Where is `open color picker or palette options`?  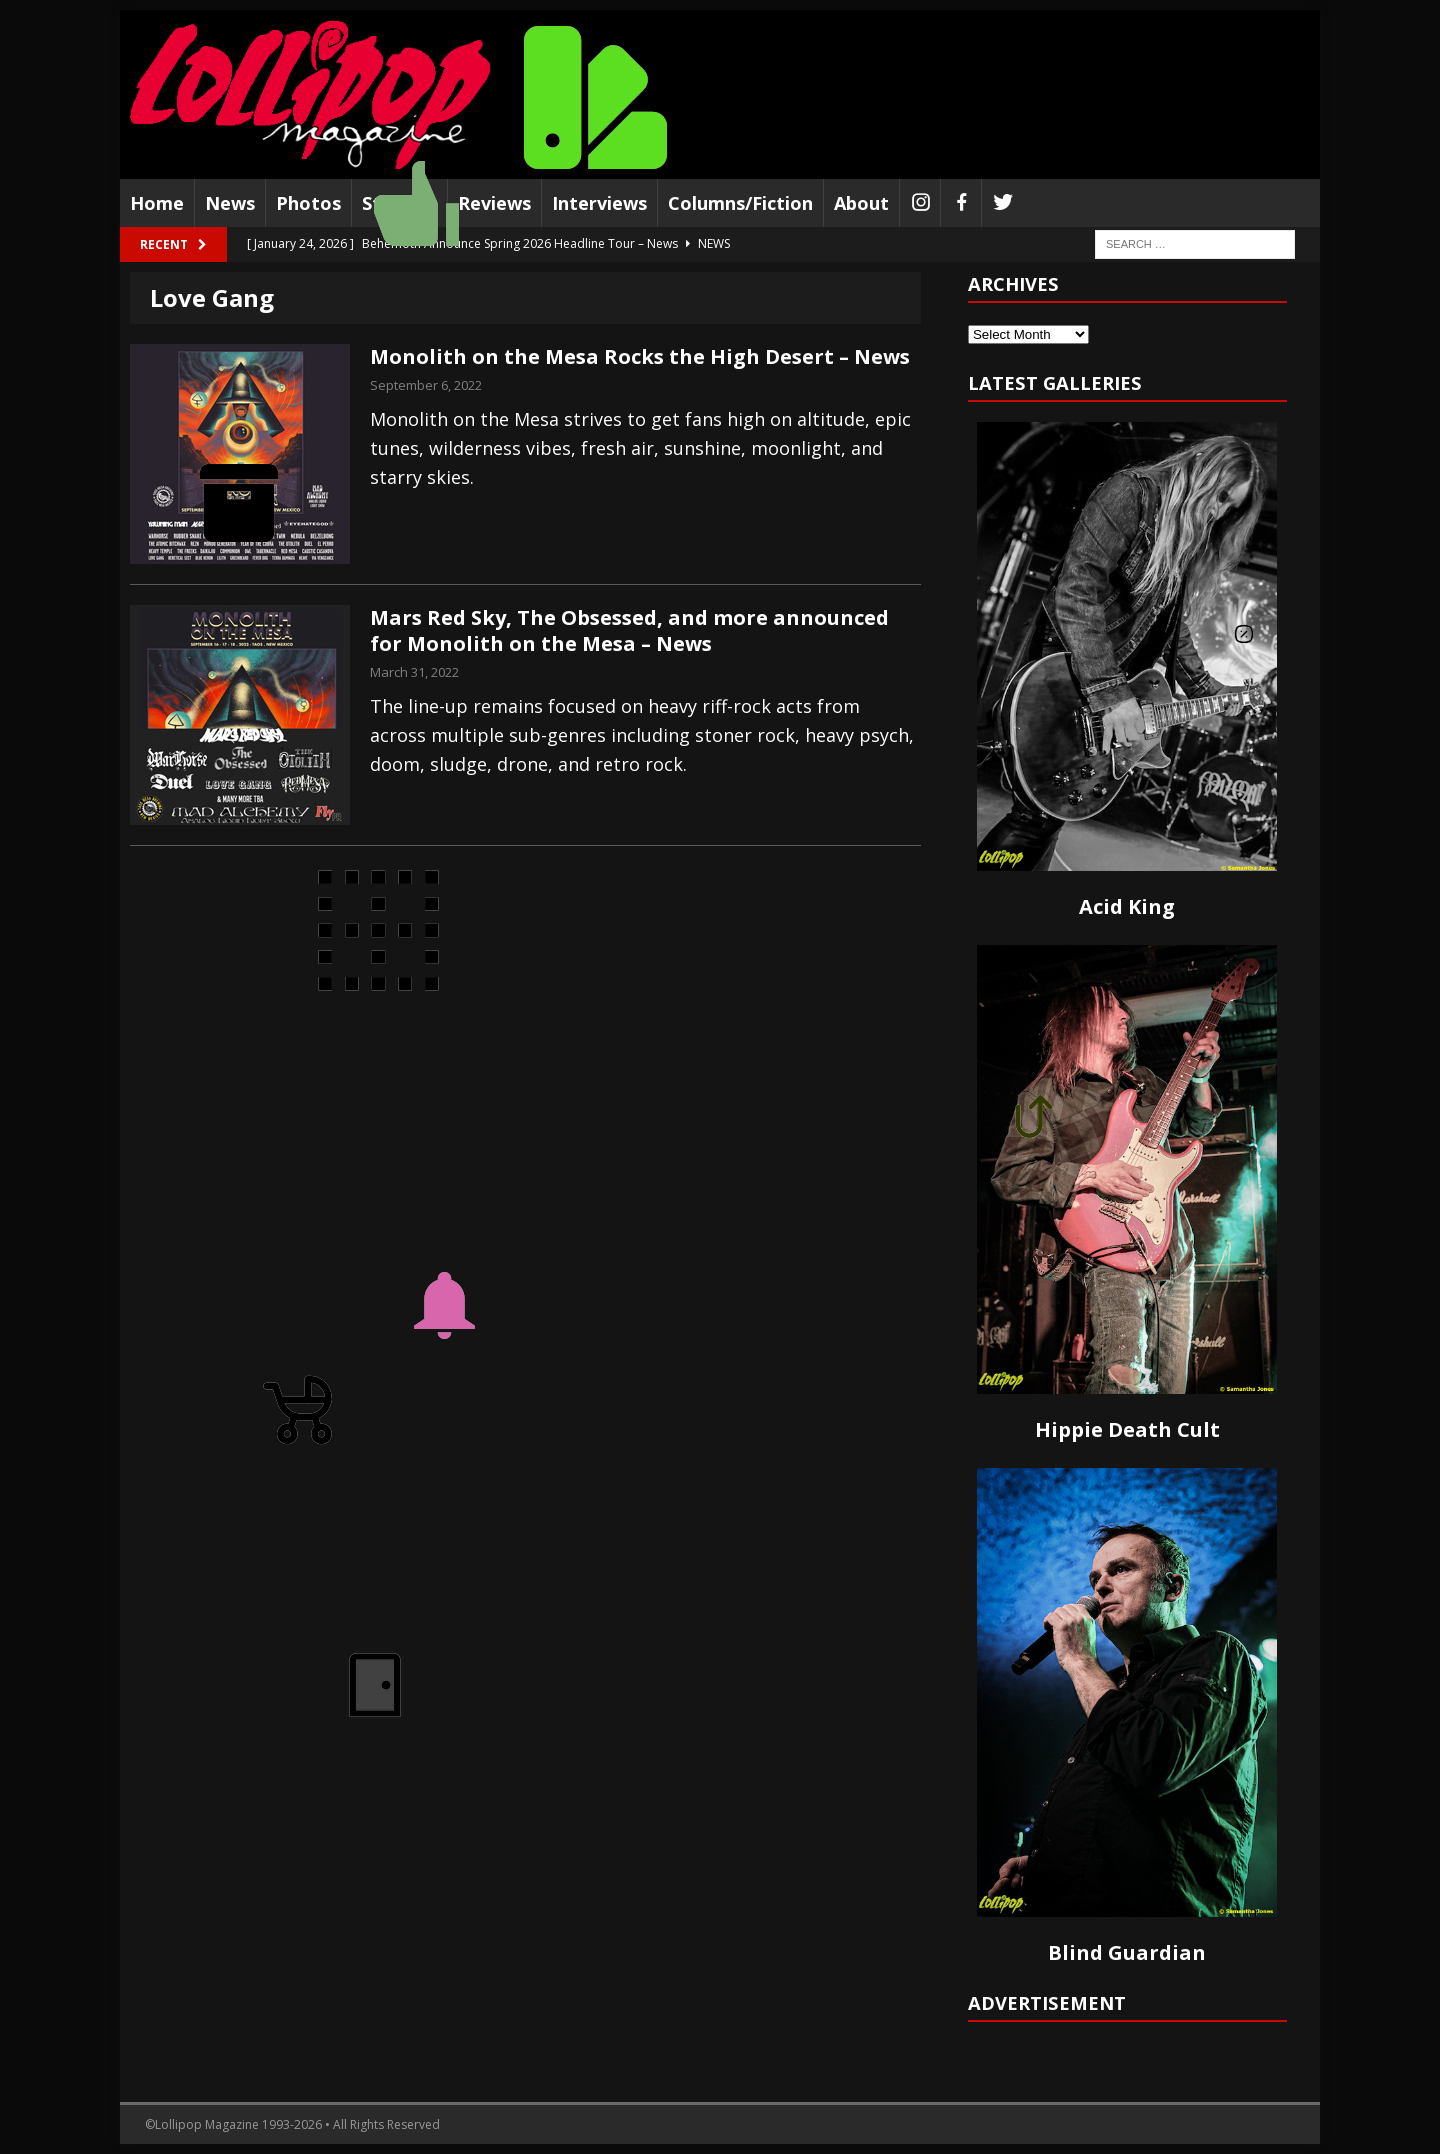
open color picker or palette options is located at coordinates (595, 97).